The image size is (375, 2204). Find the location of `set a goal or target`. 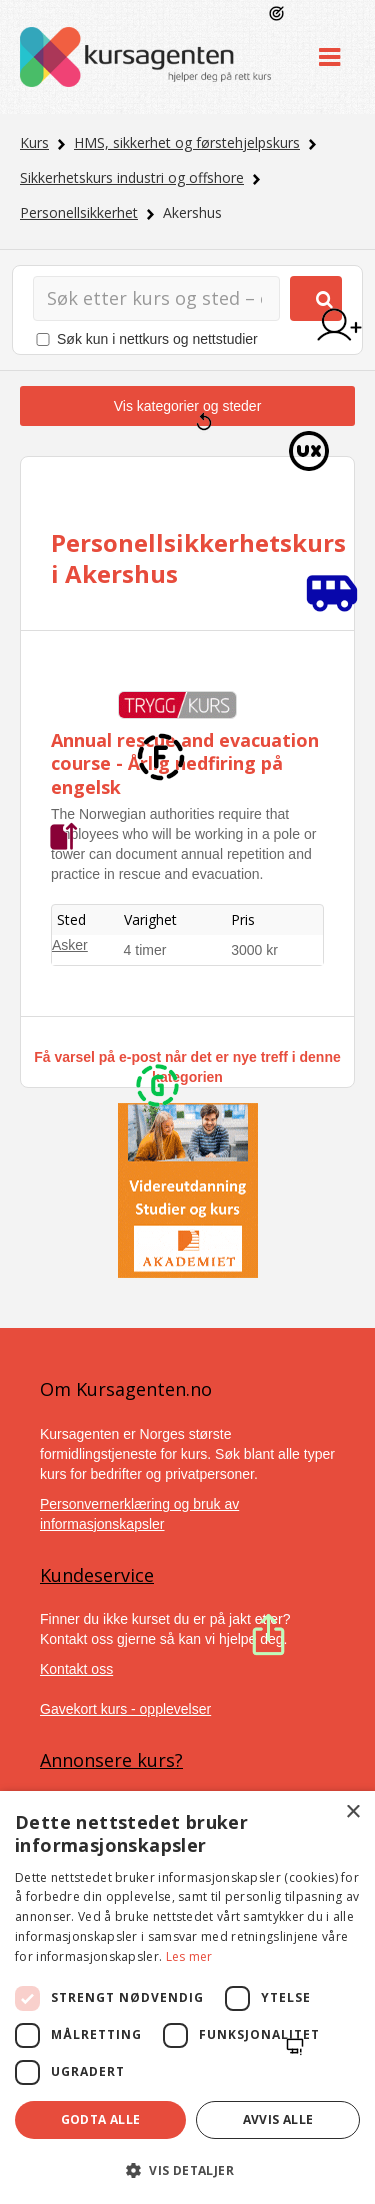

set a goal or target is located at coordinates (276, 13).